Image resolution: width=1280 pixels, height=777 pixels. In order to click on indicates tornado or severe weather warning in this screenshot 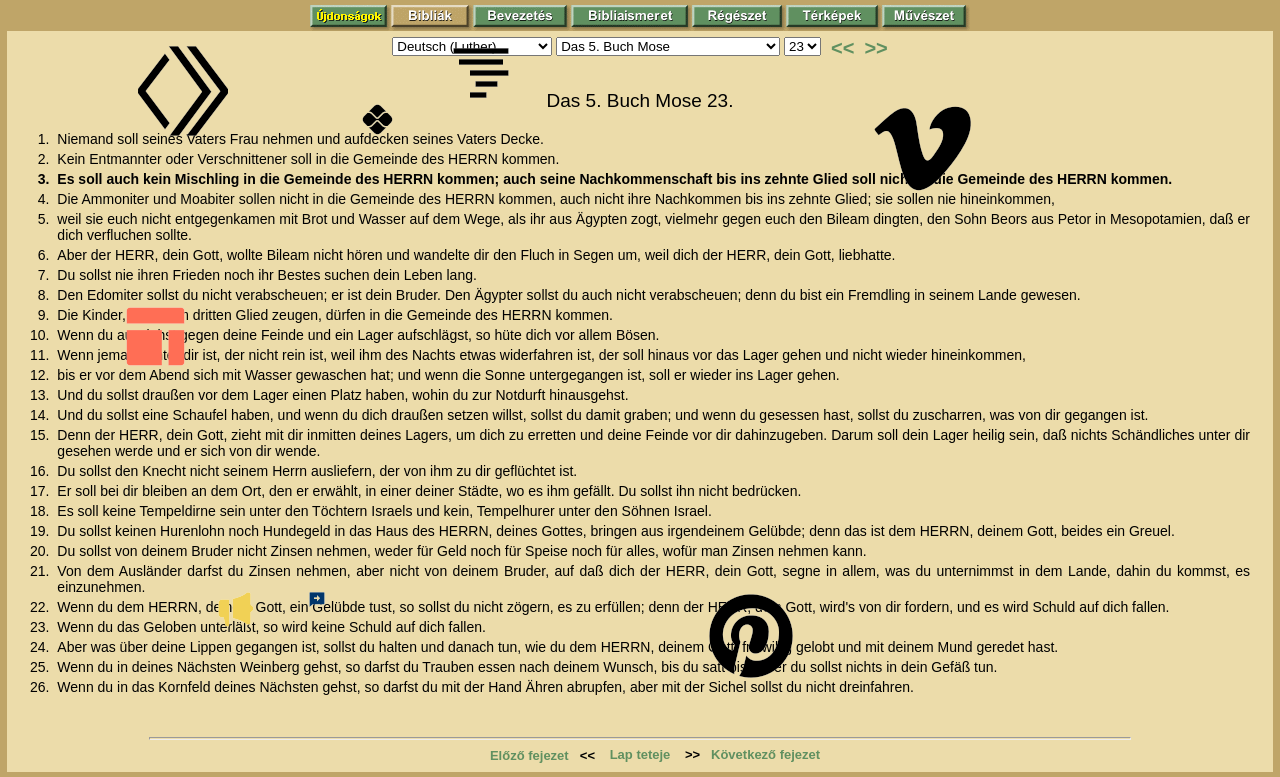, I will do `click(481, 73)`.